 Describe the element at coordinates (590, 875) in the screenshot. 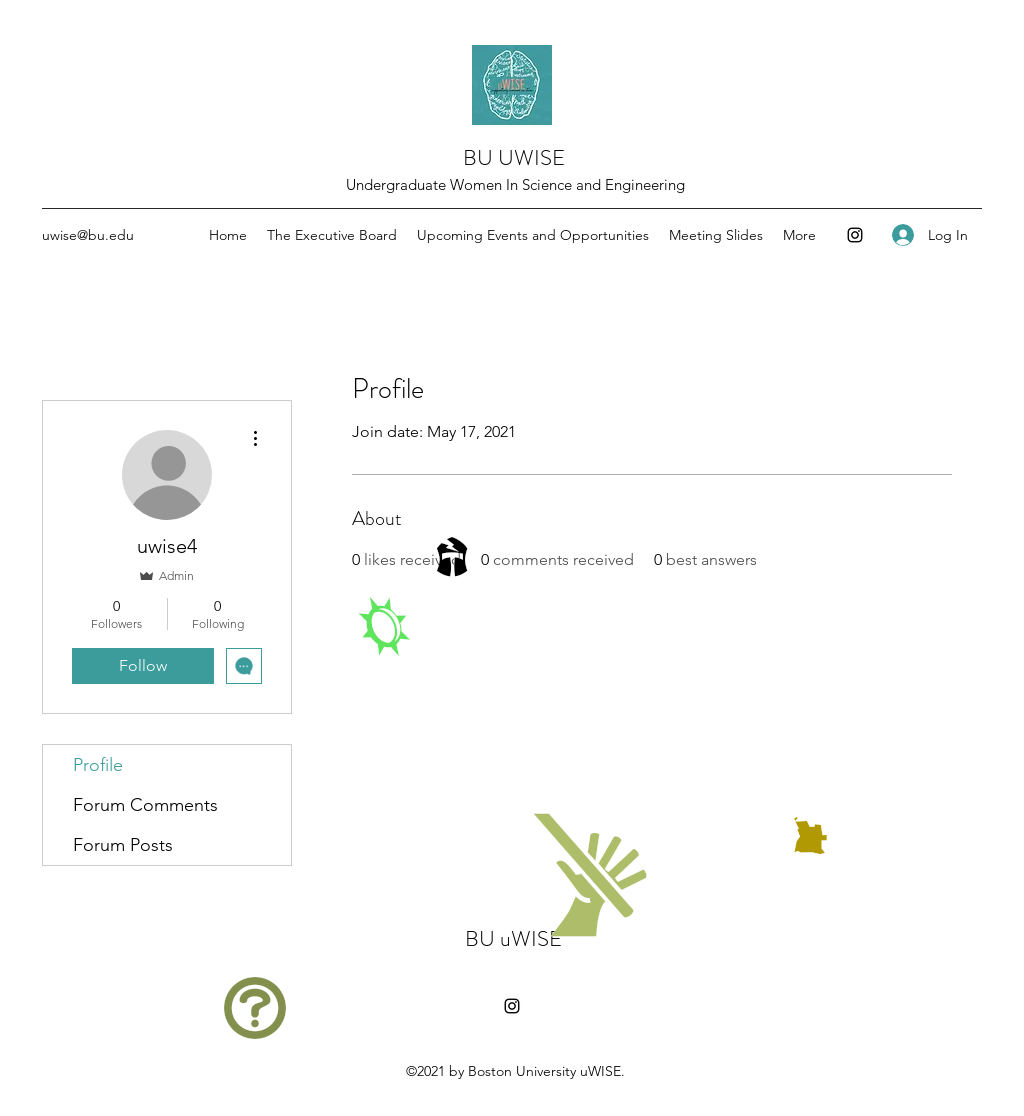

I see `catch or grab an item` at that location.